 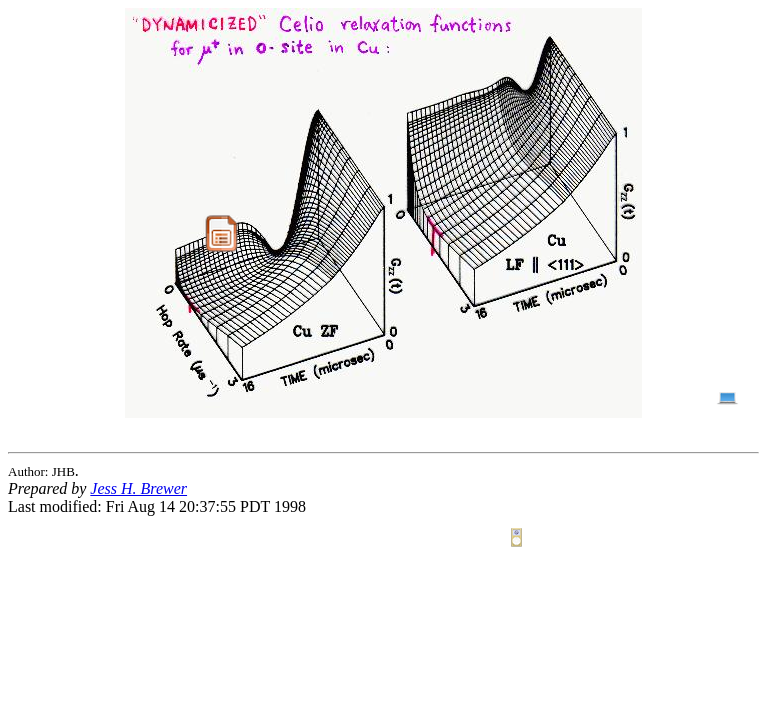 I want to click on indicates this macbook air in system preferences, so click(x=727, y=396).